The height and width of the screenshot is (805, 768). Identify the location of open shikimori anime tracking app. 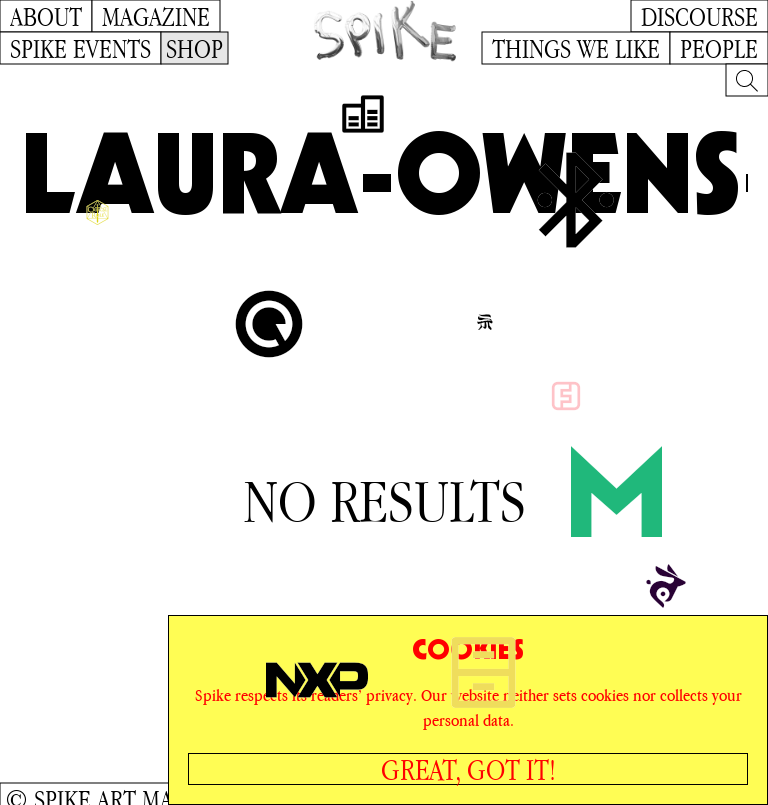
(485, 322).